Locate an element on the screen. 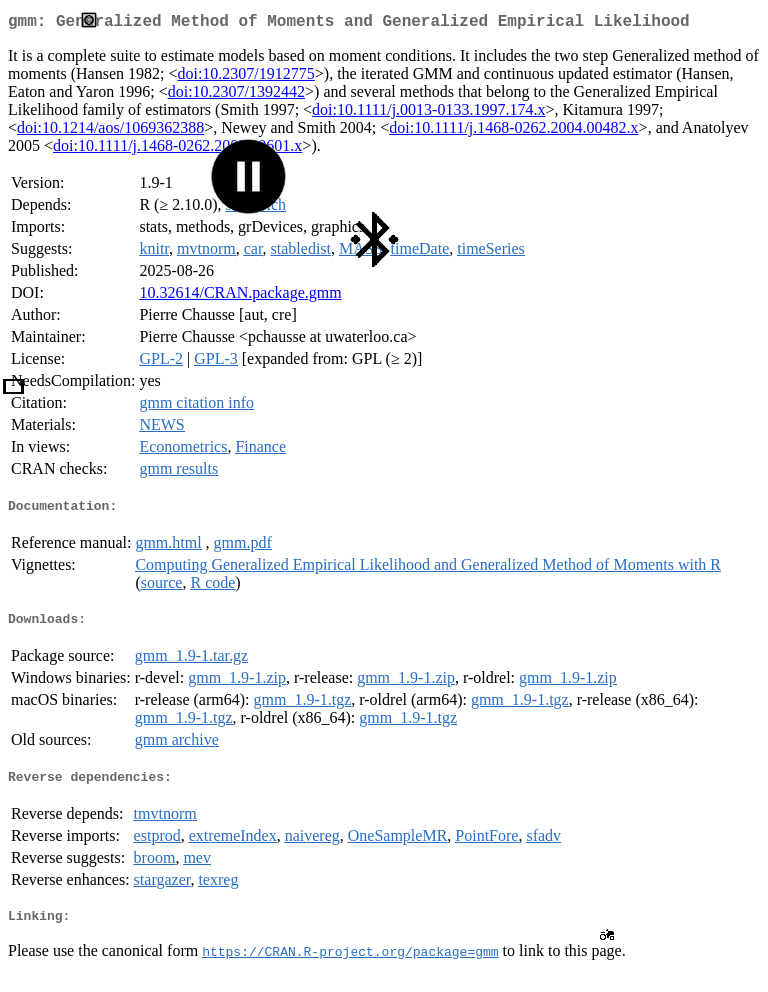 Image resolution: width=768 pixels, height=992 pixels. crop image to 5:4 aspect ratio is located at coordinates (13, 386).